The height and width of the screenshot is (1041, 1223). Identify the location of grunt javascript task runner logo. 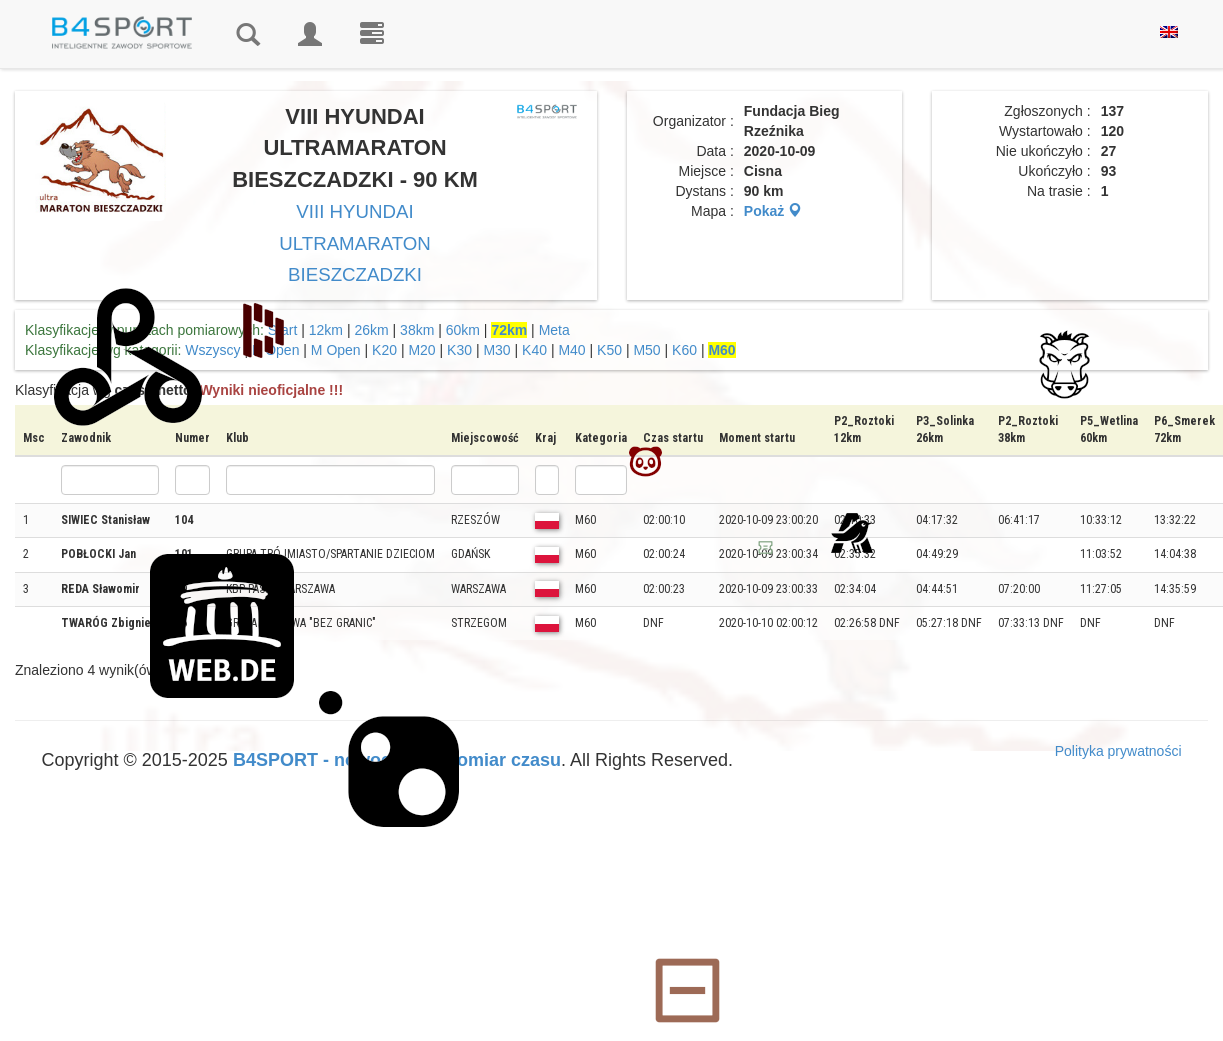
(1064, 364).